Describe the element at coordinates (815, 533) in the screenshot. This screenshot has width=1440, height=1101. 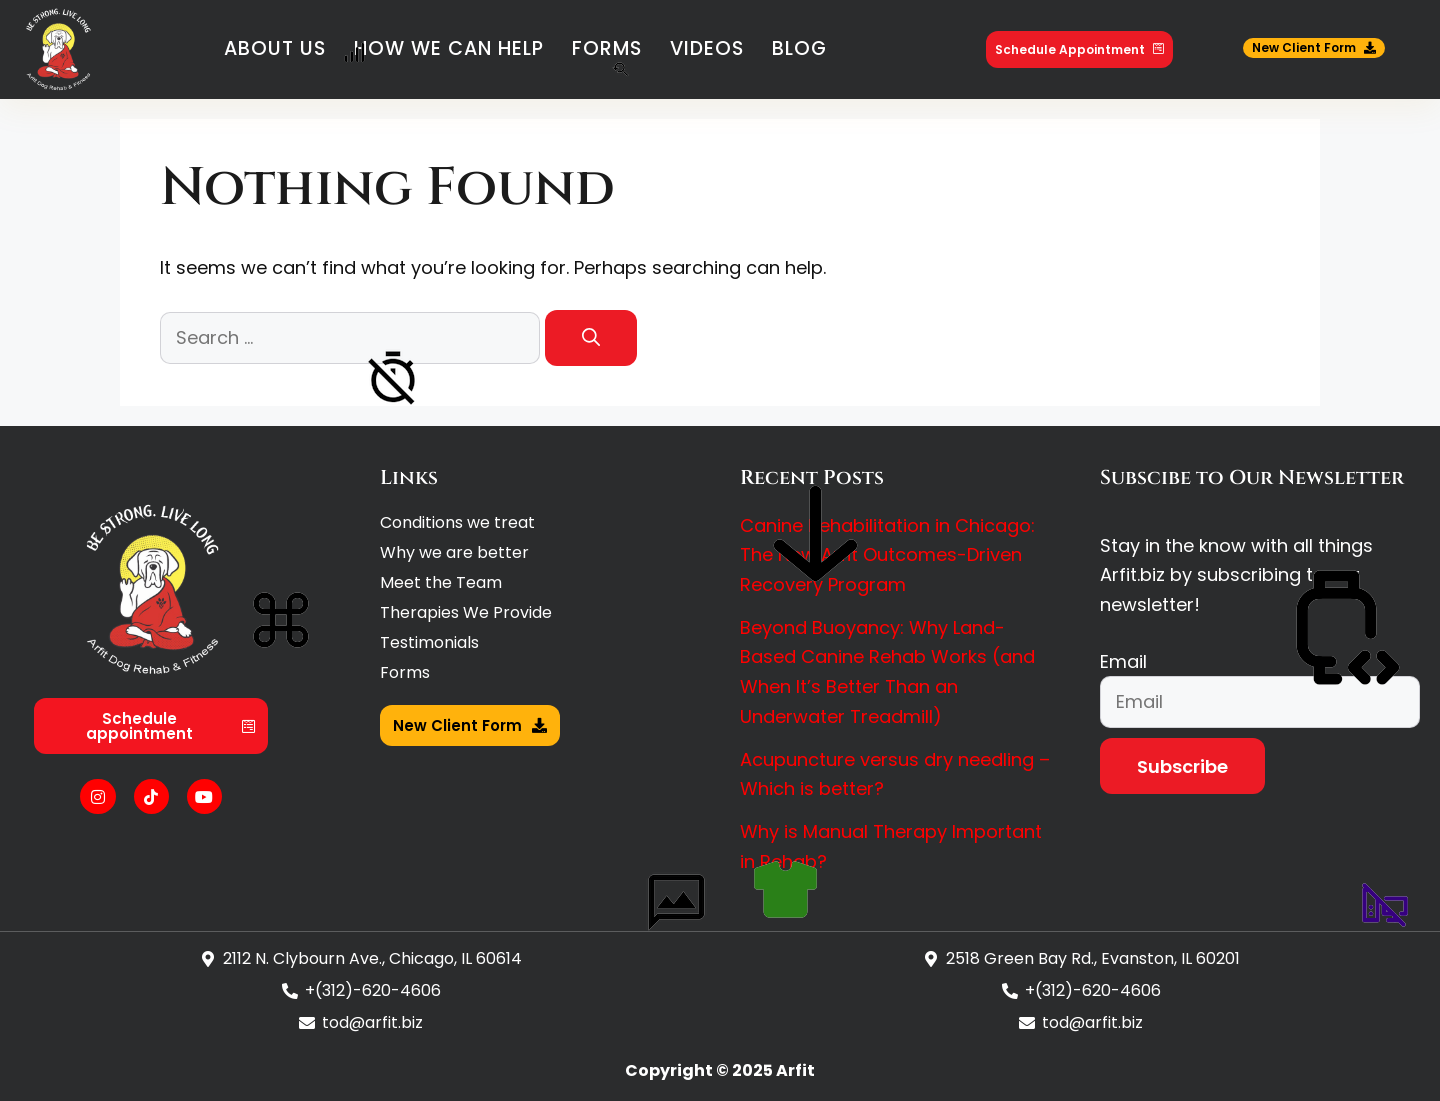
I see `download a file or content` at that location.